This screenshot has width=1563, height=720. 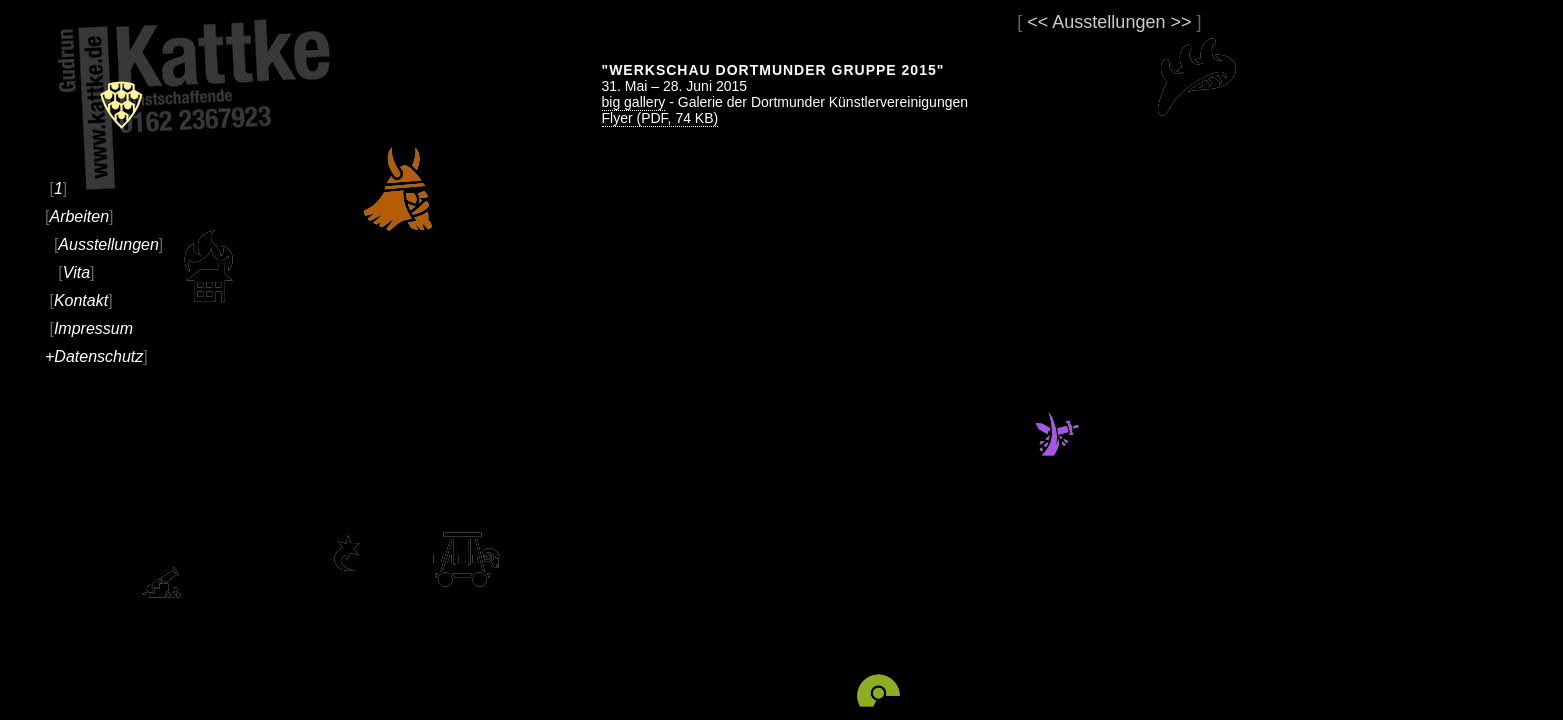 I want to click on perform a riposte or counter-attack move, so click(x=347, y=553).